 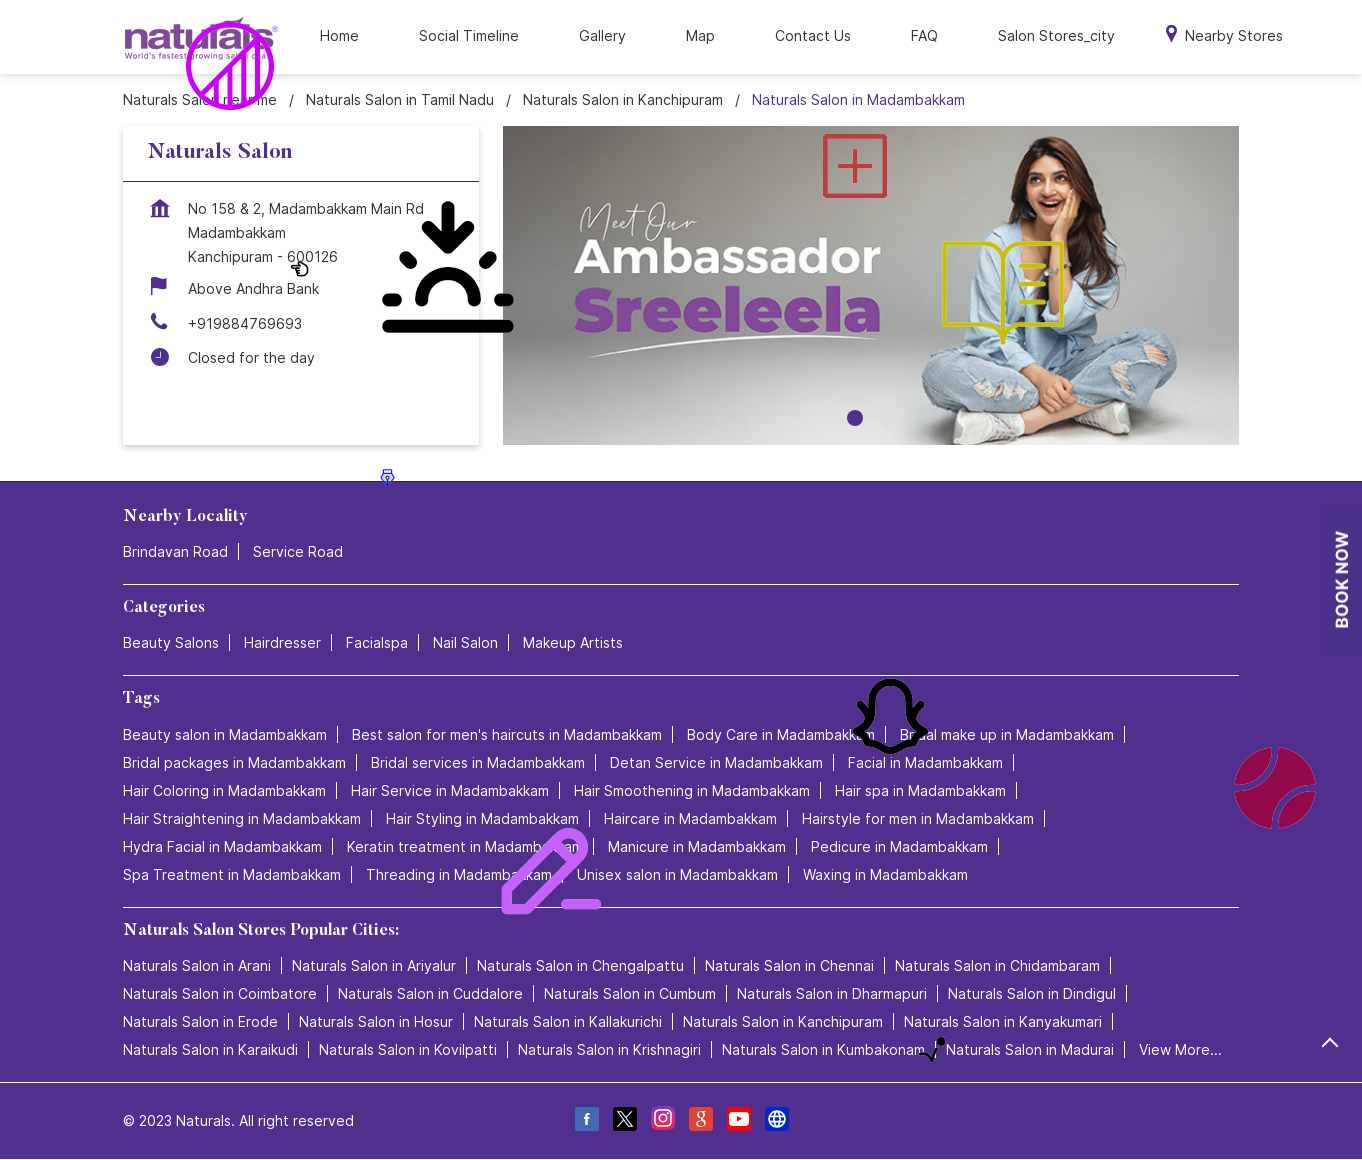 What do you see at coordinates (448, 267) in the screenshot?
I see `set display to evening or night mode` at bounding box center [448, 267].